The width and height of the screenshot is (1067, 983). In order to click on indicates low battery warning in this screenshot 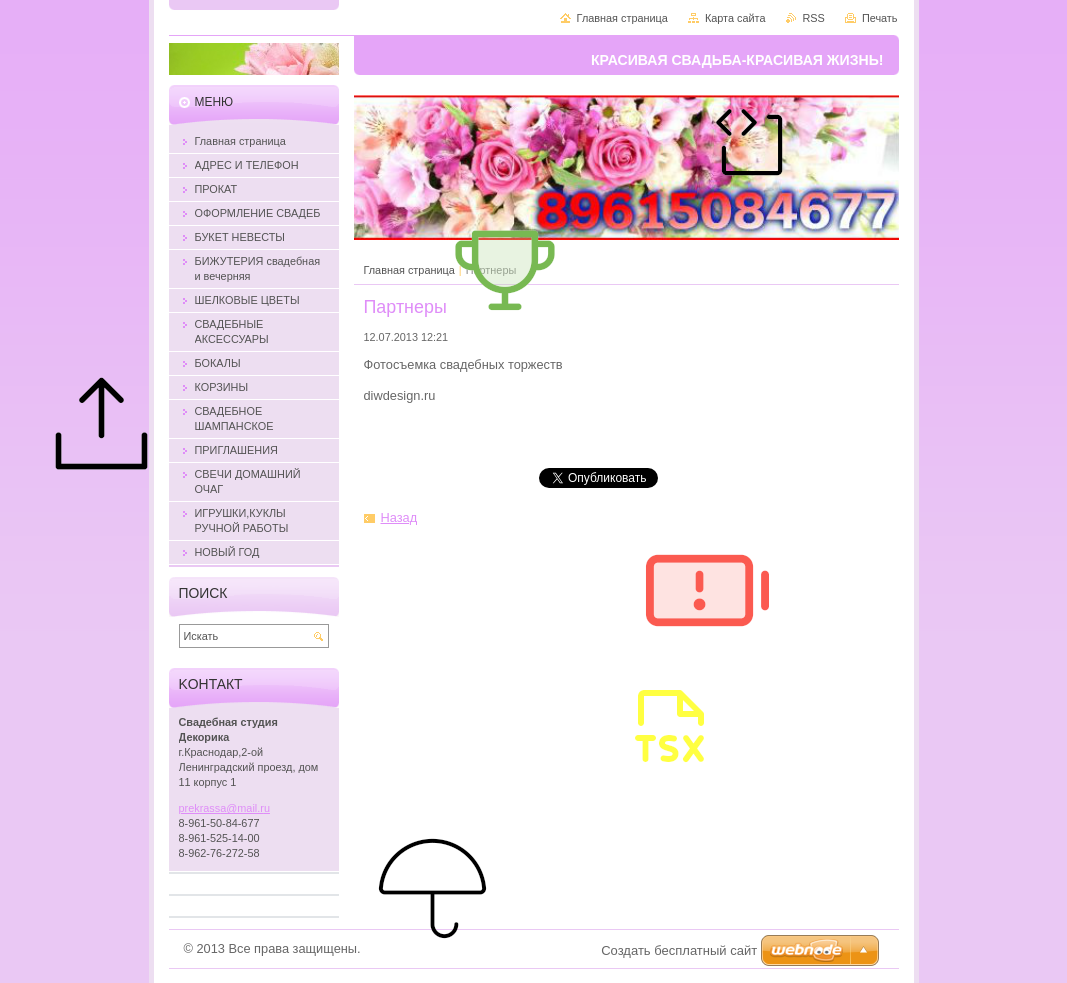, I will do `click(705, 590)`.